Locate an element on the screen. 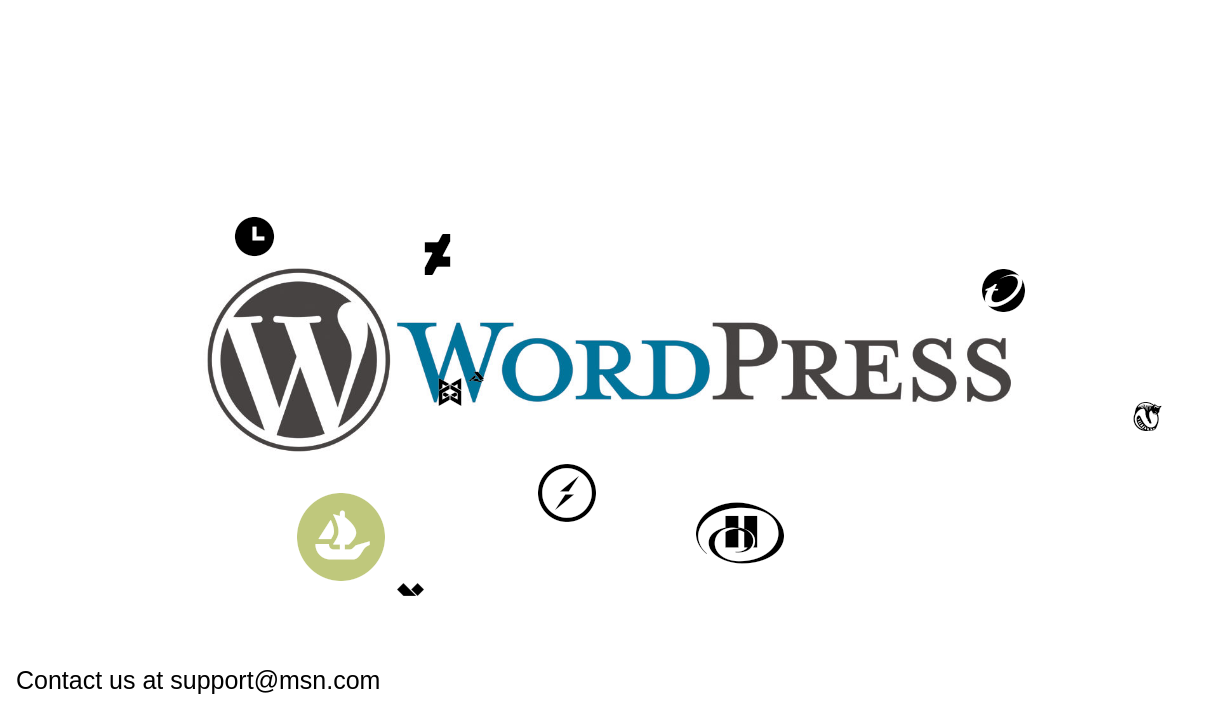  hilton hotels and resorts logo is located at coordinates (740, 533).